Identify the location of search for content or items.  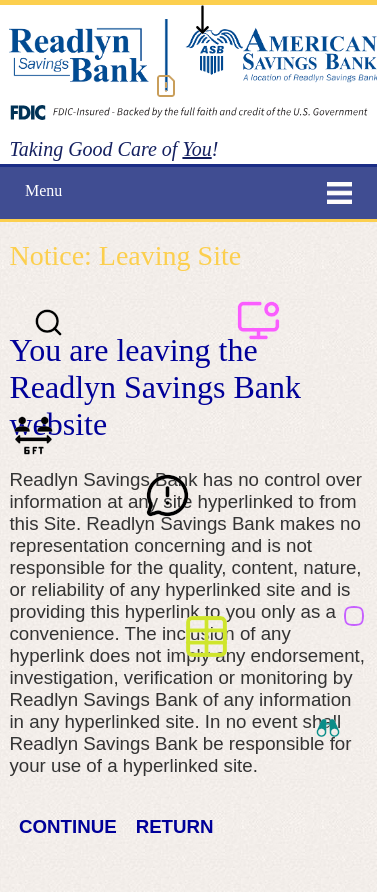
(48, 322).